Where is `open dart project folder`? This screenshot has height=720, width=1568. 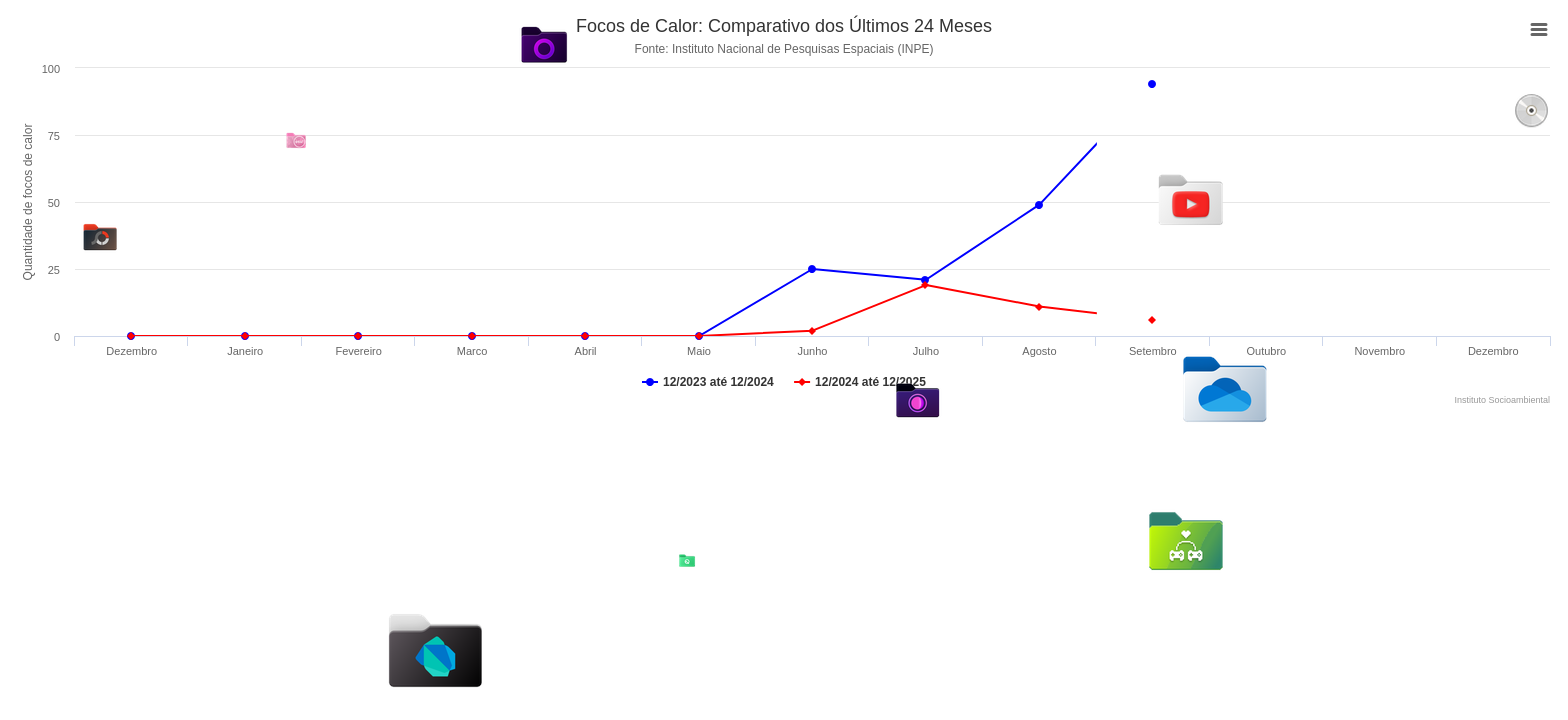 open dart project folder is located at coordinates (435, 653).